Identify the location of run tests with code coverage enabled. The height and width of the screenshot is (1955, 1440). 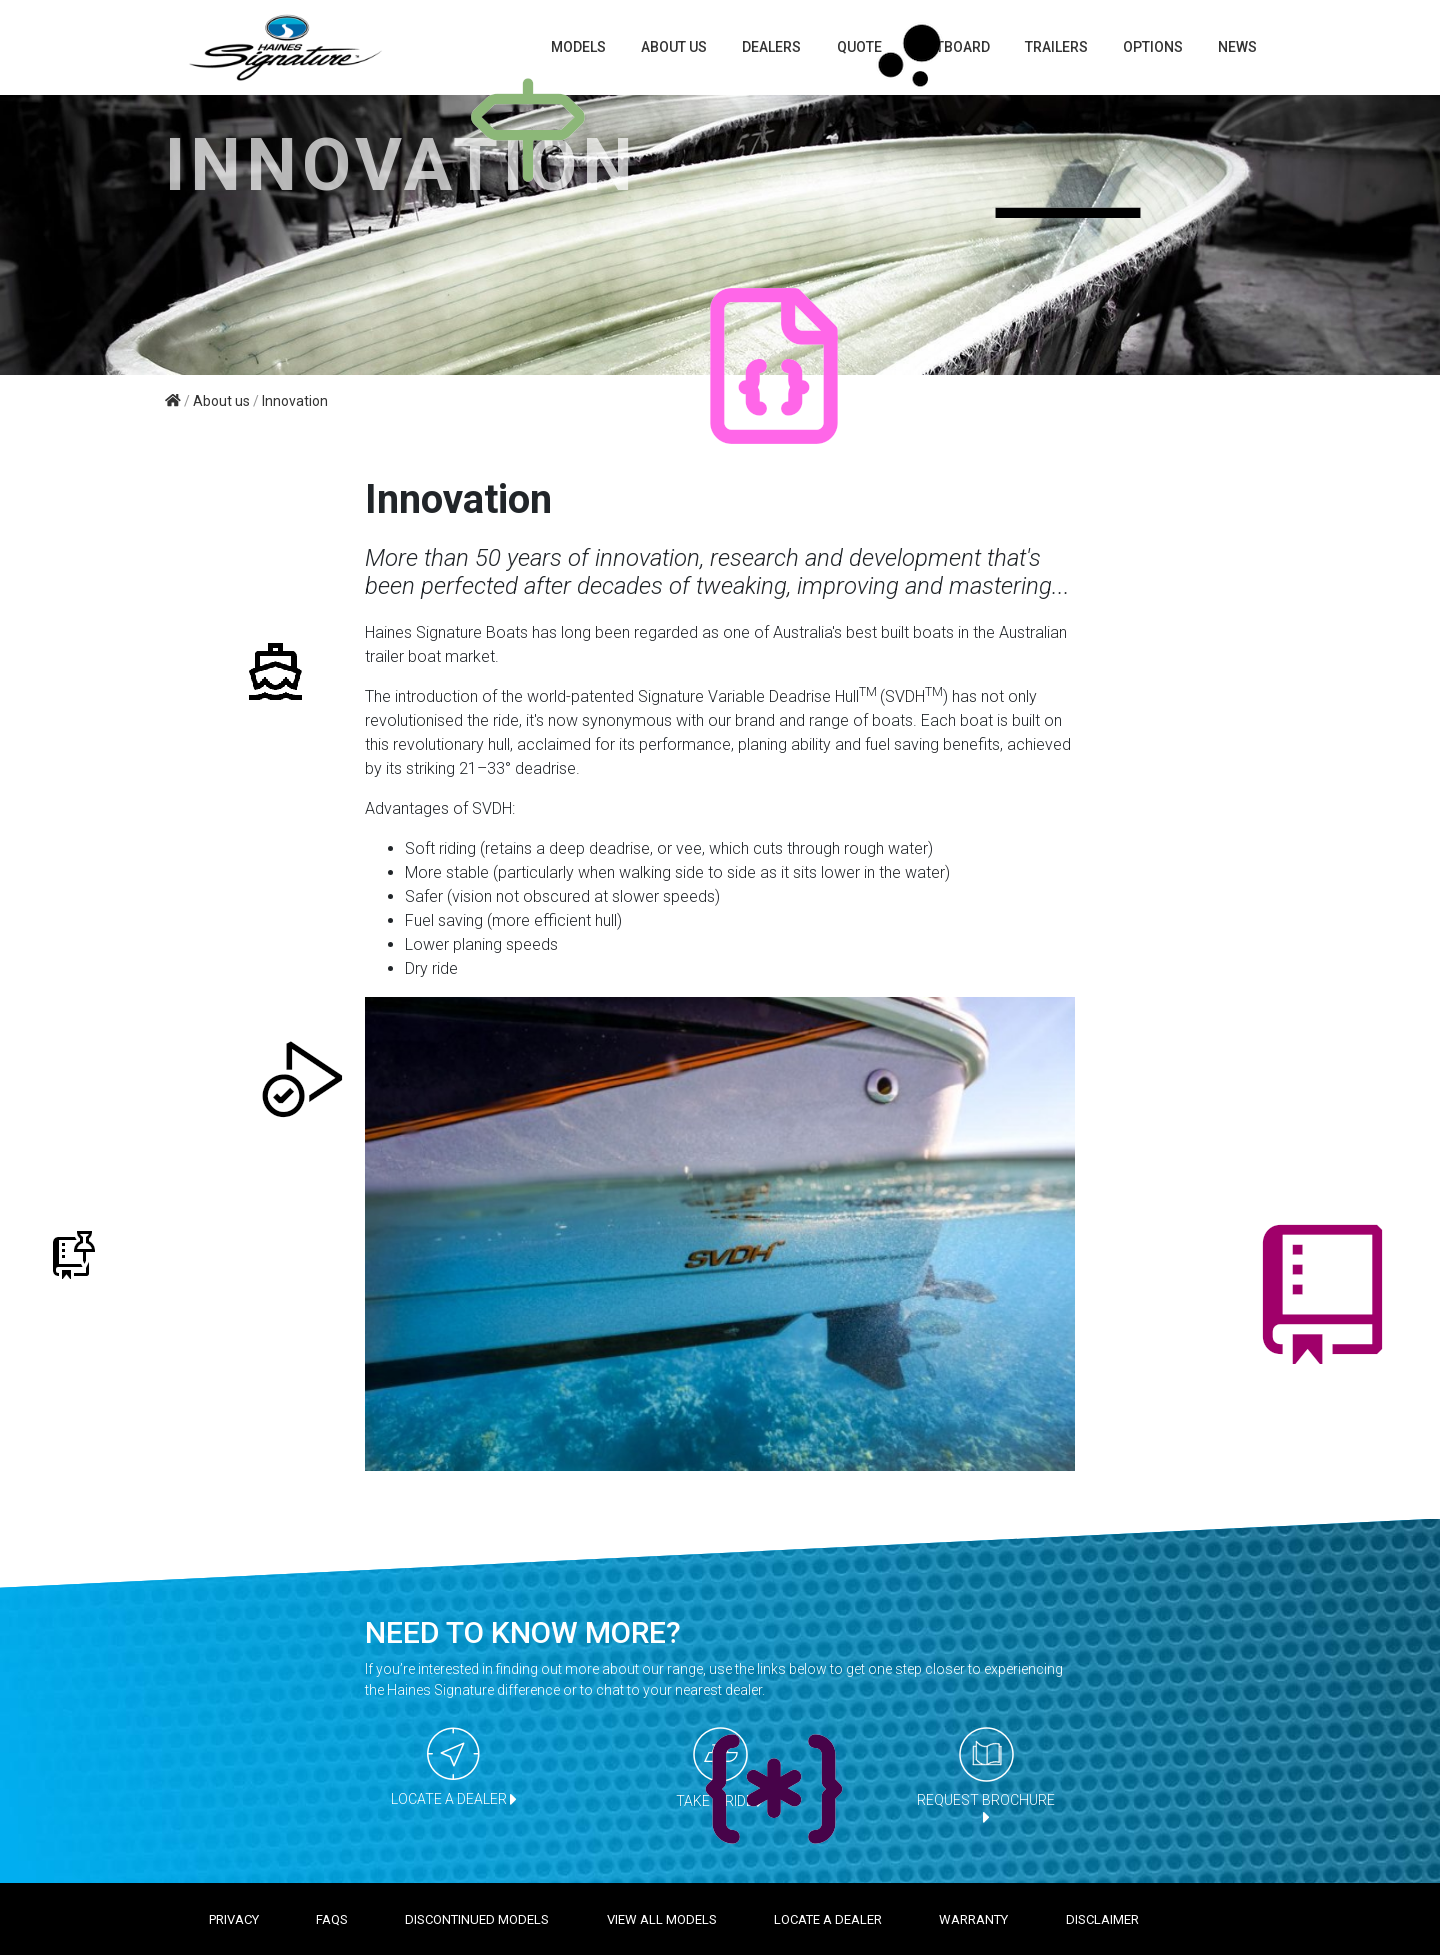
(303, 1075).